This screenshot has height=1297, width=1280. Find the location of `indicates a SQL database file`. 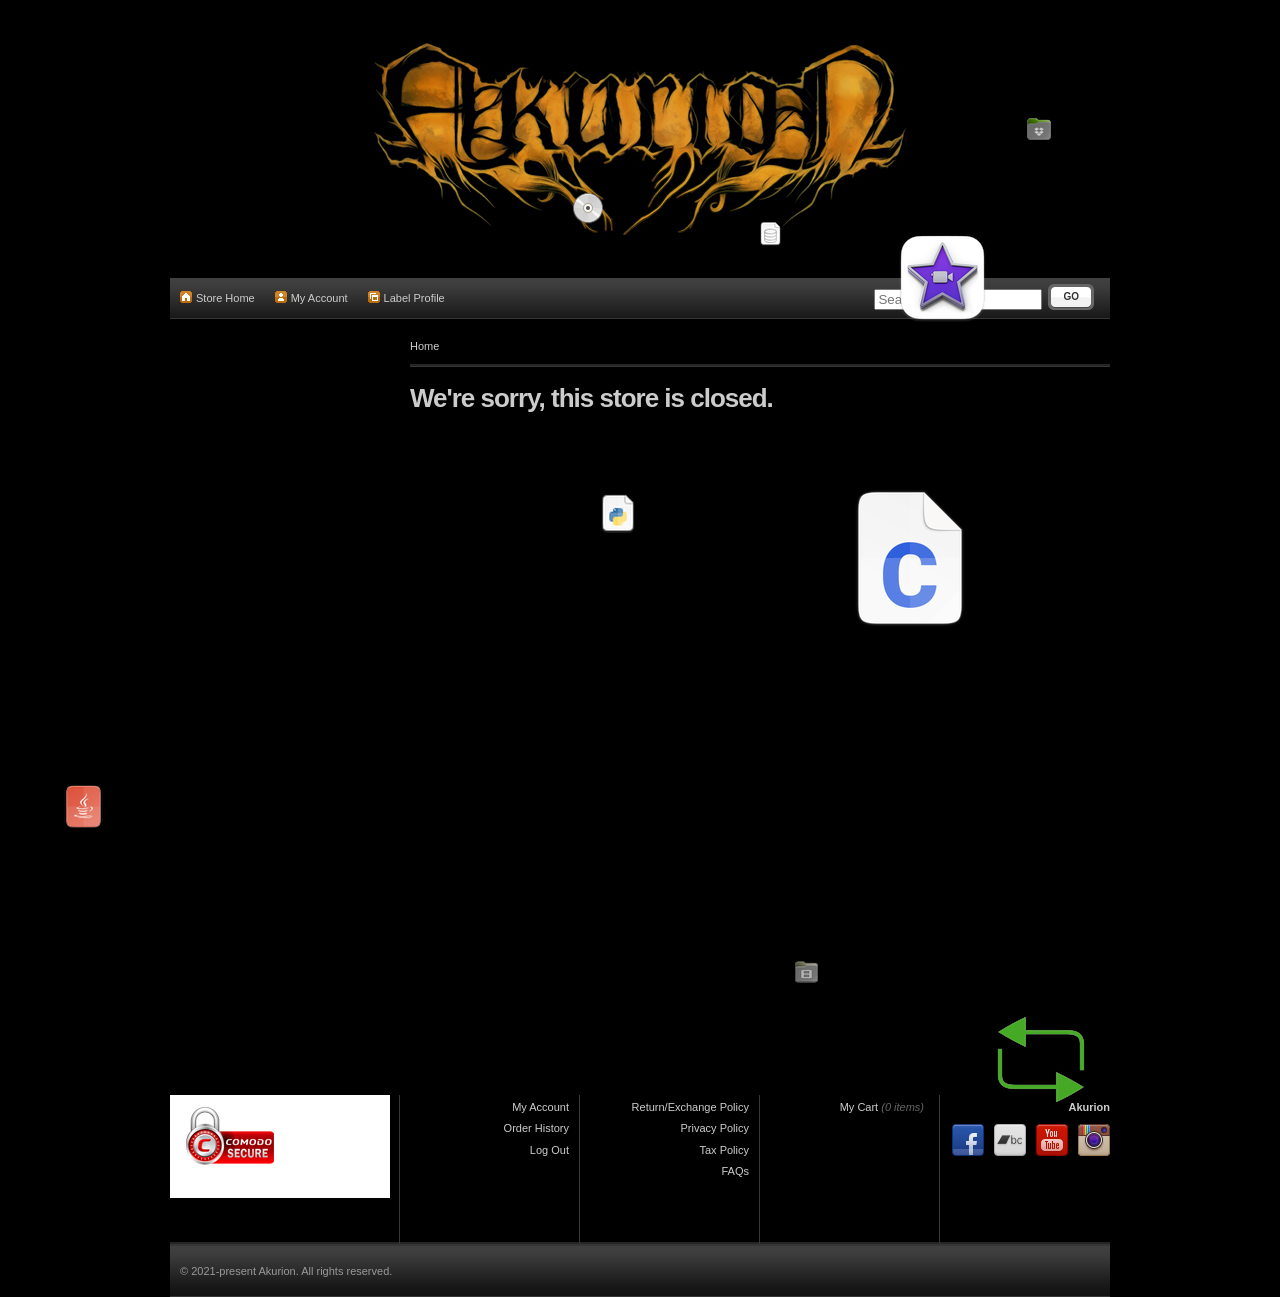

indicates a SQL database file is located at coordinates (770, 233).